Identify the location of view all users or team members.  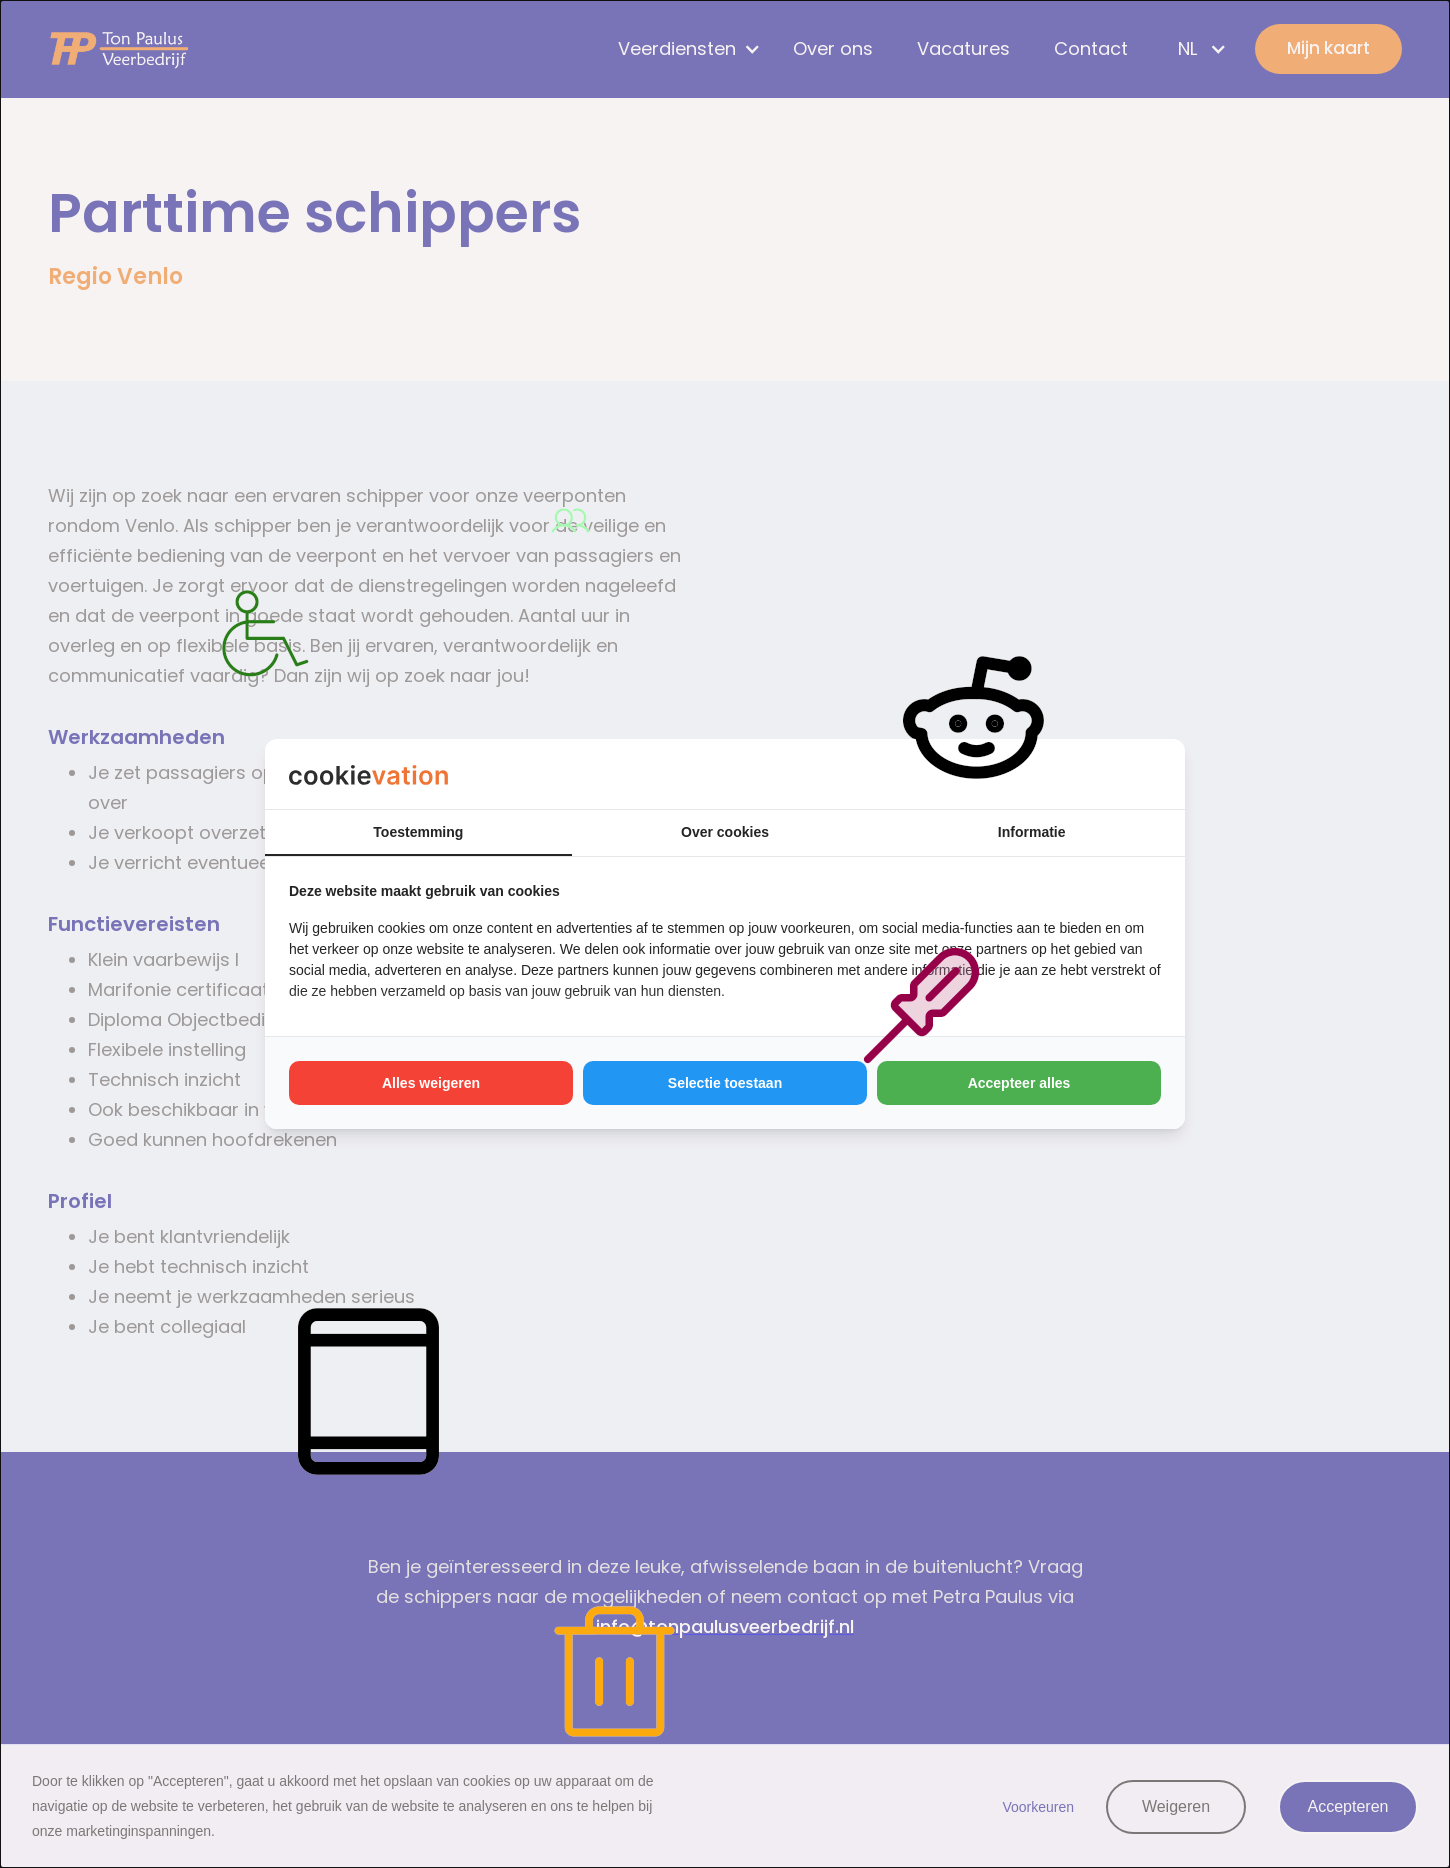
(570, 520).